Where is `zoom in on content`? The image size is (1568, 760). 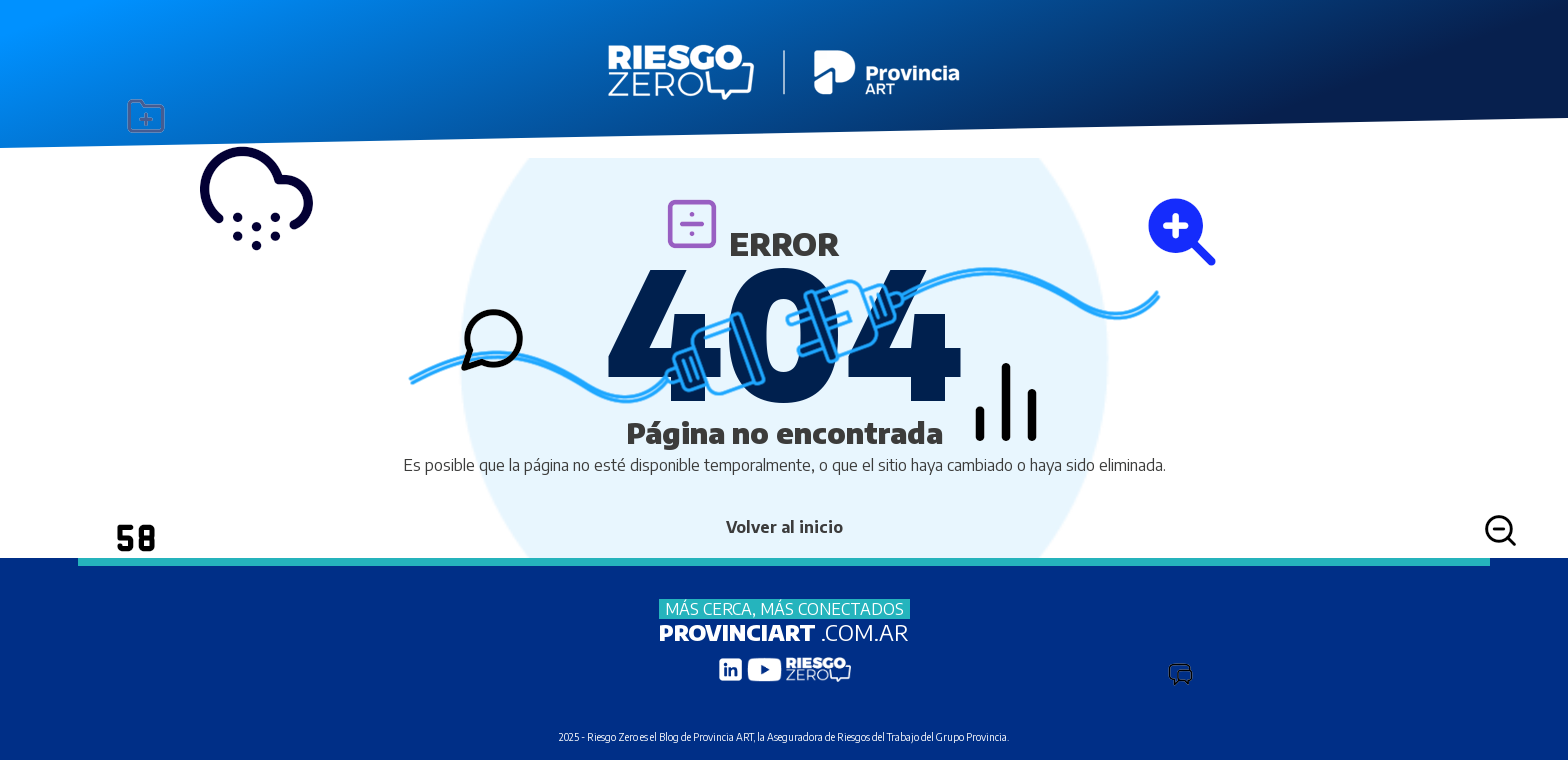
zoom in on content is located at coordinates (1182, 232).